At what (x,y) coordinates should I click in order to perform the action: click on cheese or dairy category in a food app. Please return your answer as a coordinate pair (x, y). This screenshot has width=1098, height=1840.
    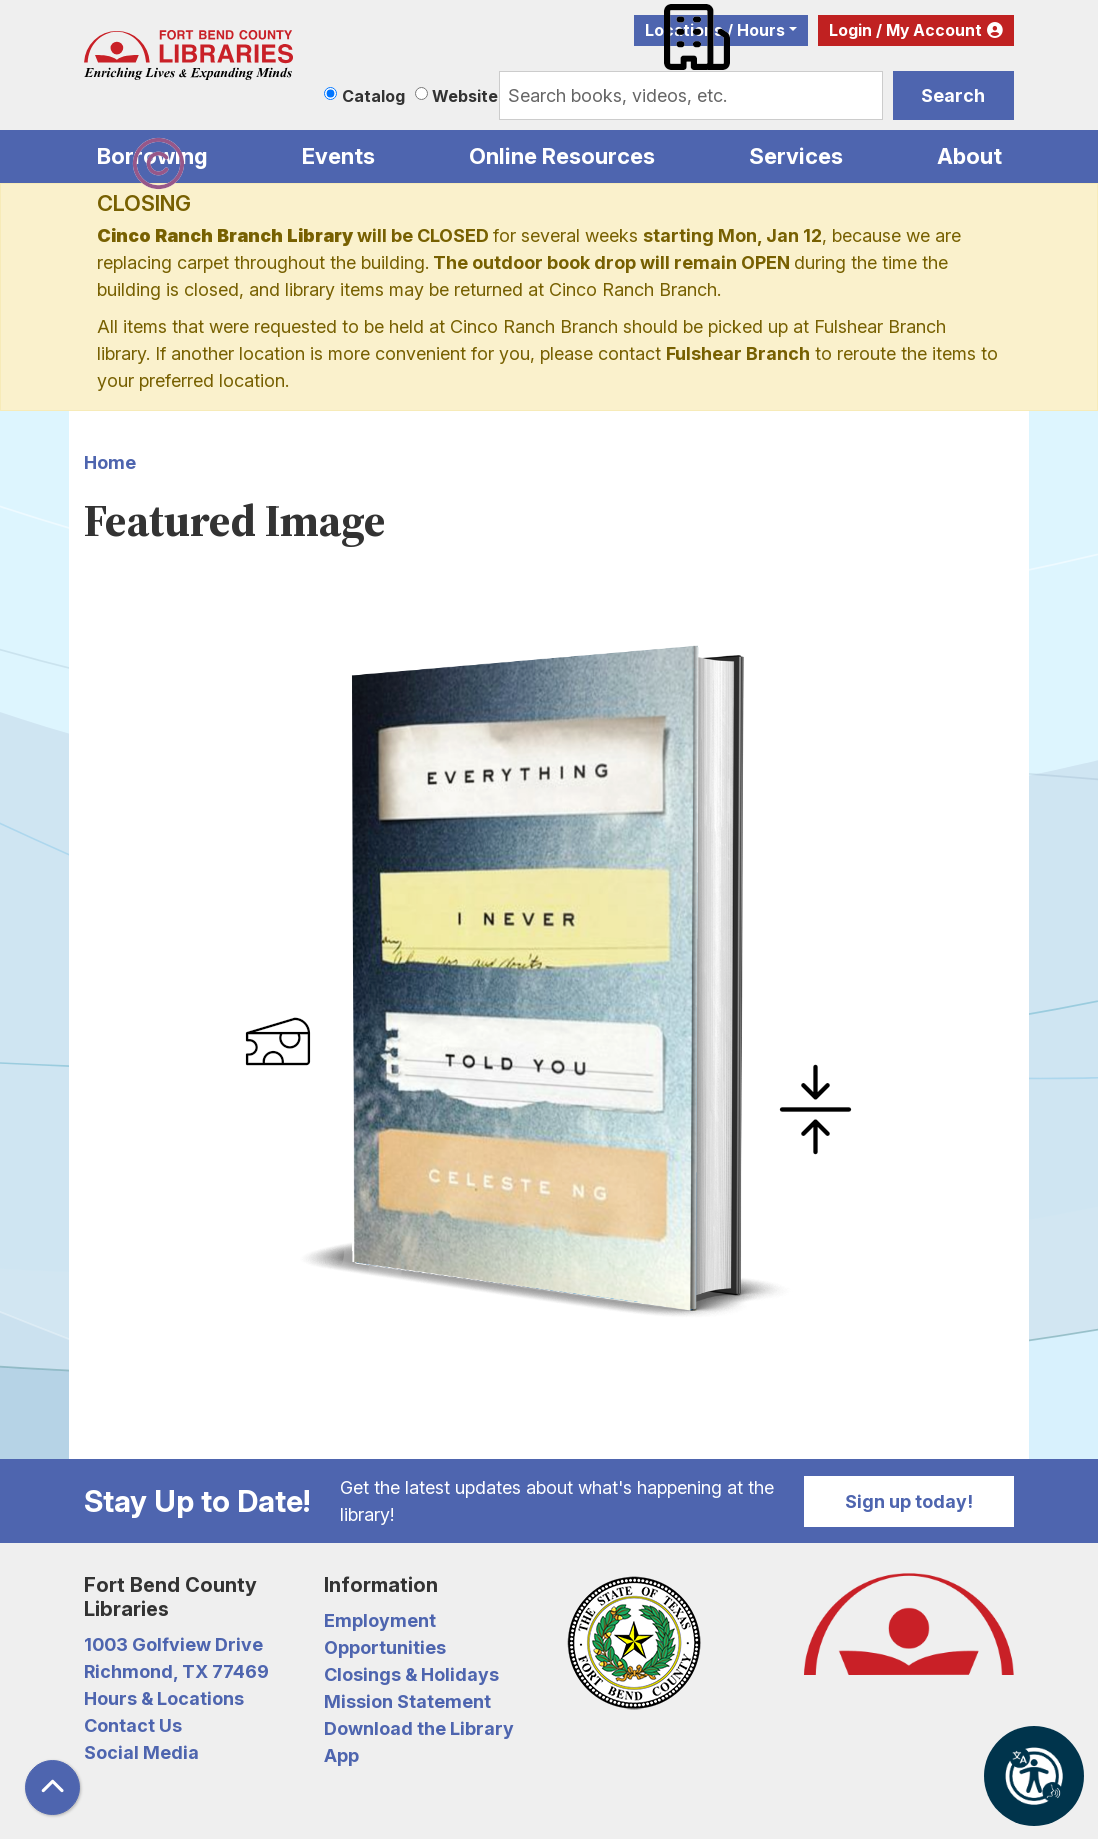
    Looking at the image, I should click on (278, 1045).